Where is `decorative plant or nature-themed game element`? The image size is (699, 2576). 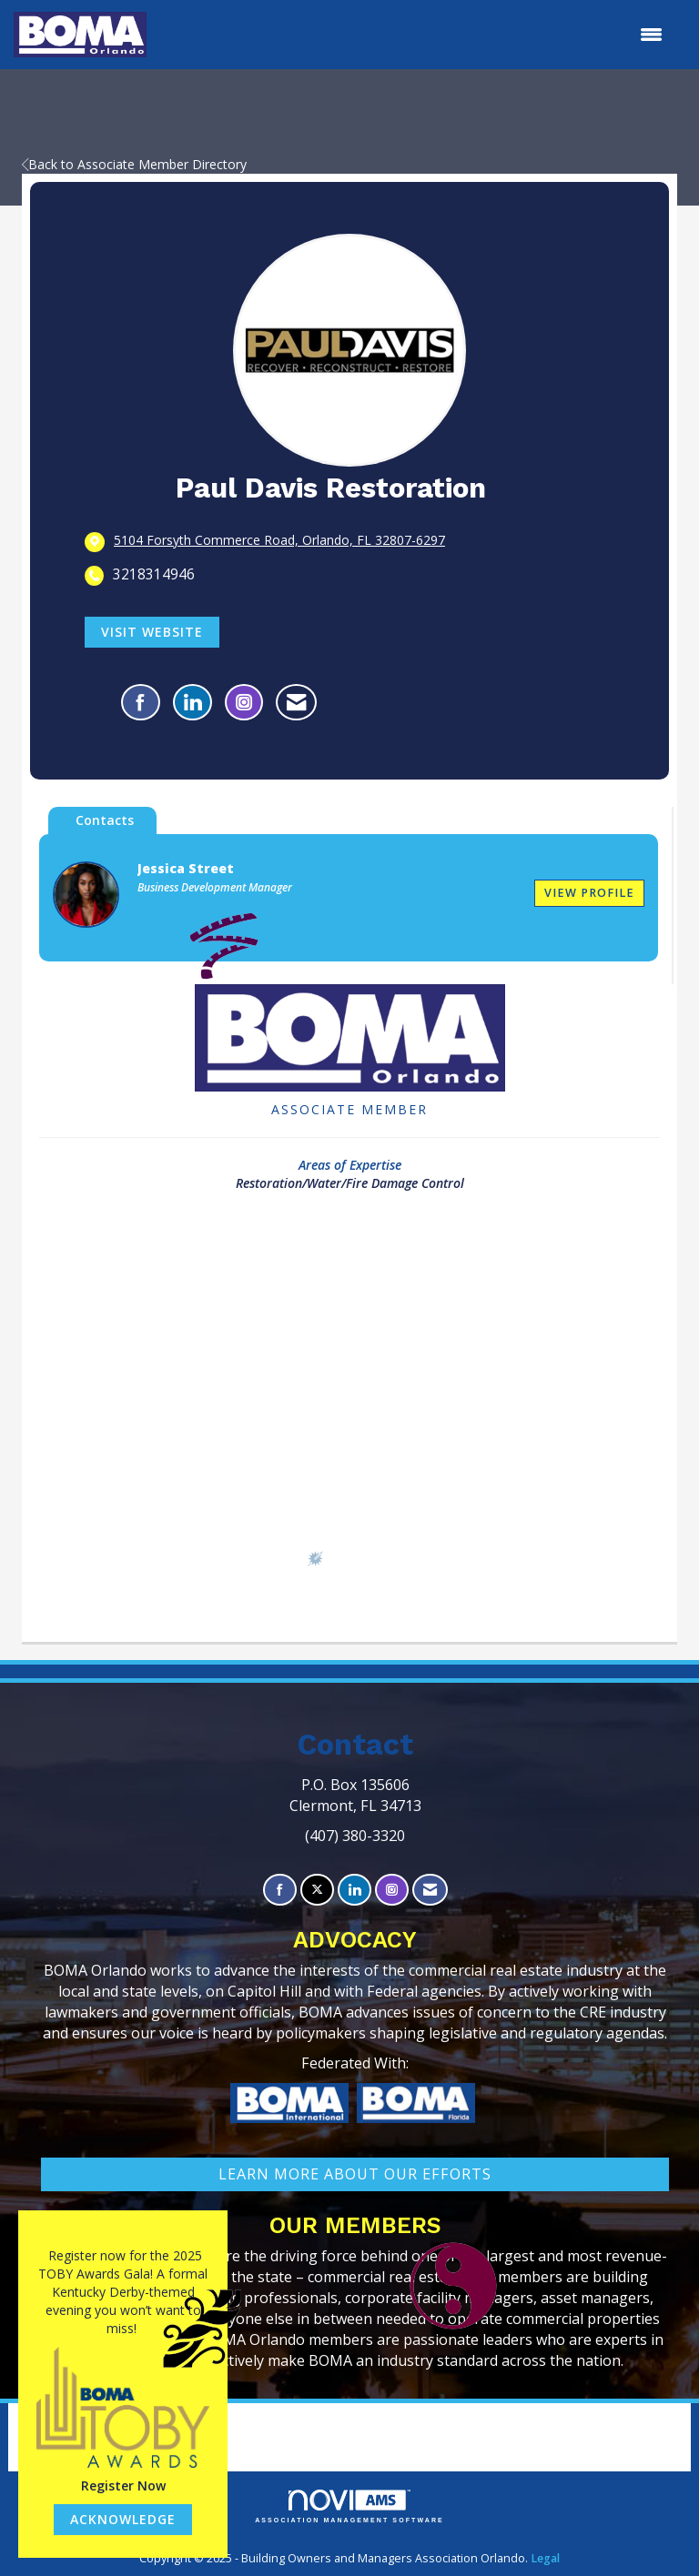 decorative plant or nature-themed game element is located at coordinates (202, 2329).